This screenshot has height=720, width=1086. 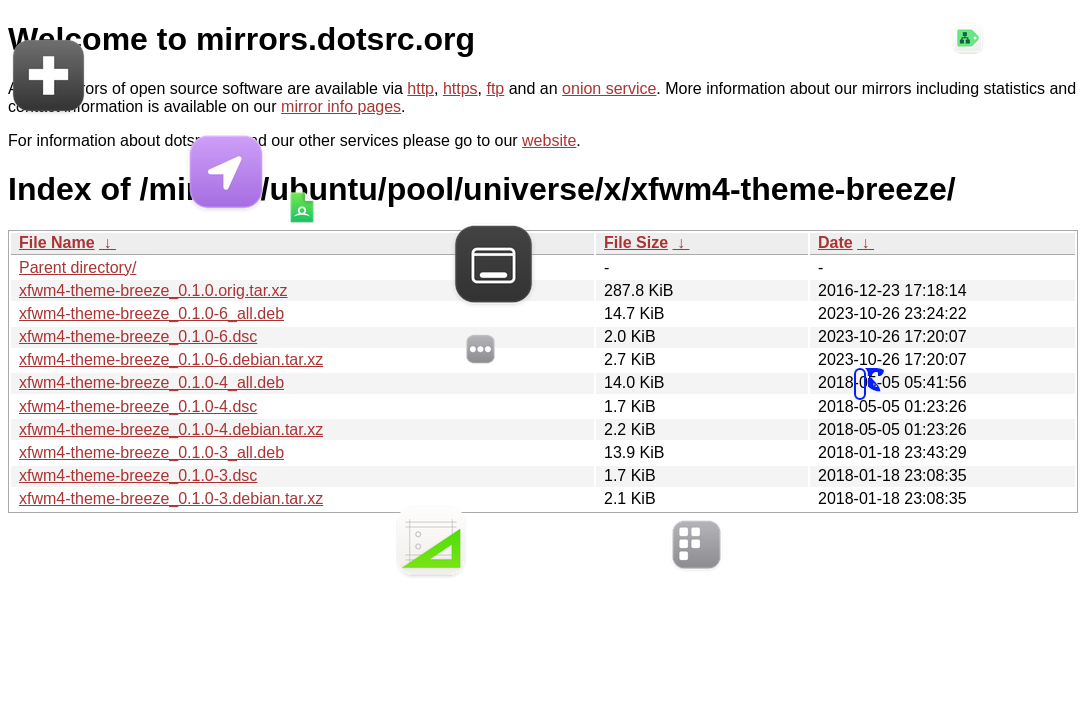 I want to click on a renderdoc capture file, so click(x=302, y=208).